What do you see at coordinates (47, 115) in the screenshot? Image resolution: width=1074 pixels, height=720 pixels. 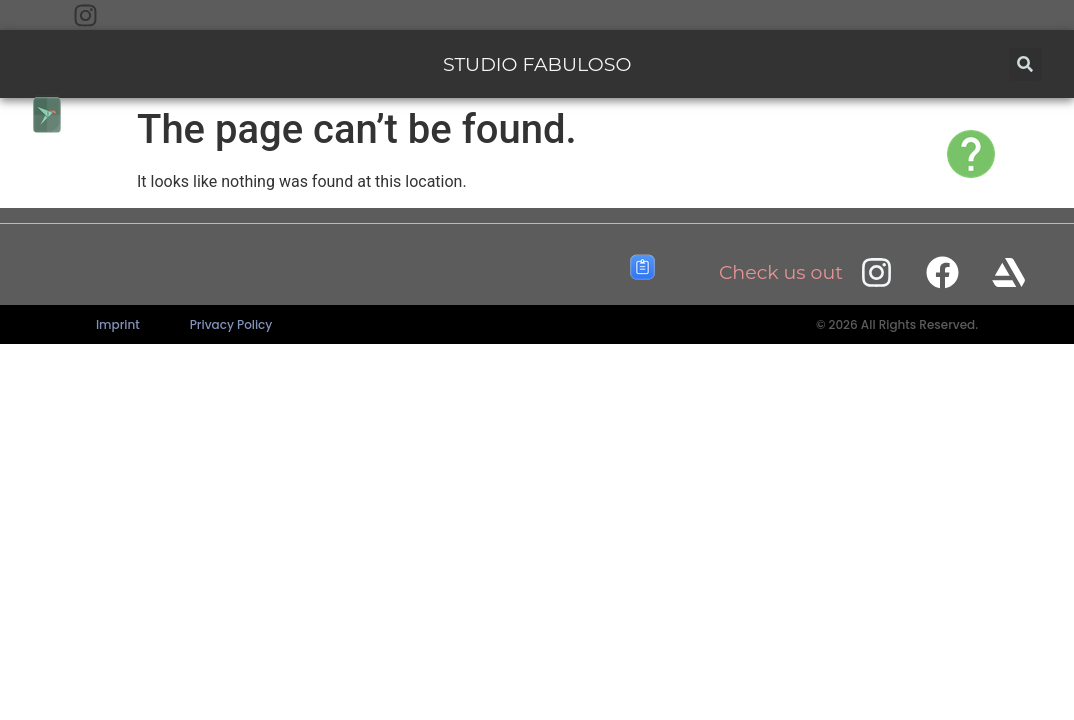 I see `a snap package file for linux software installation` at bounding box center [47, 115].